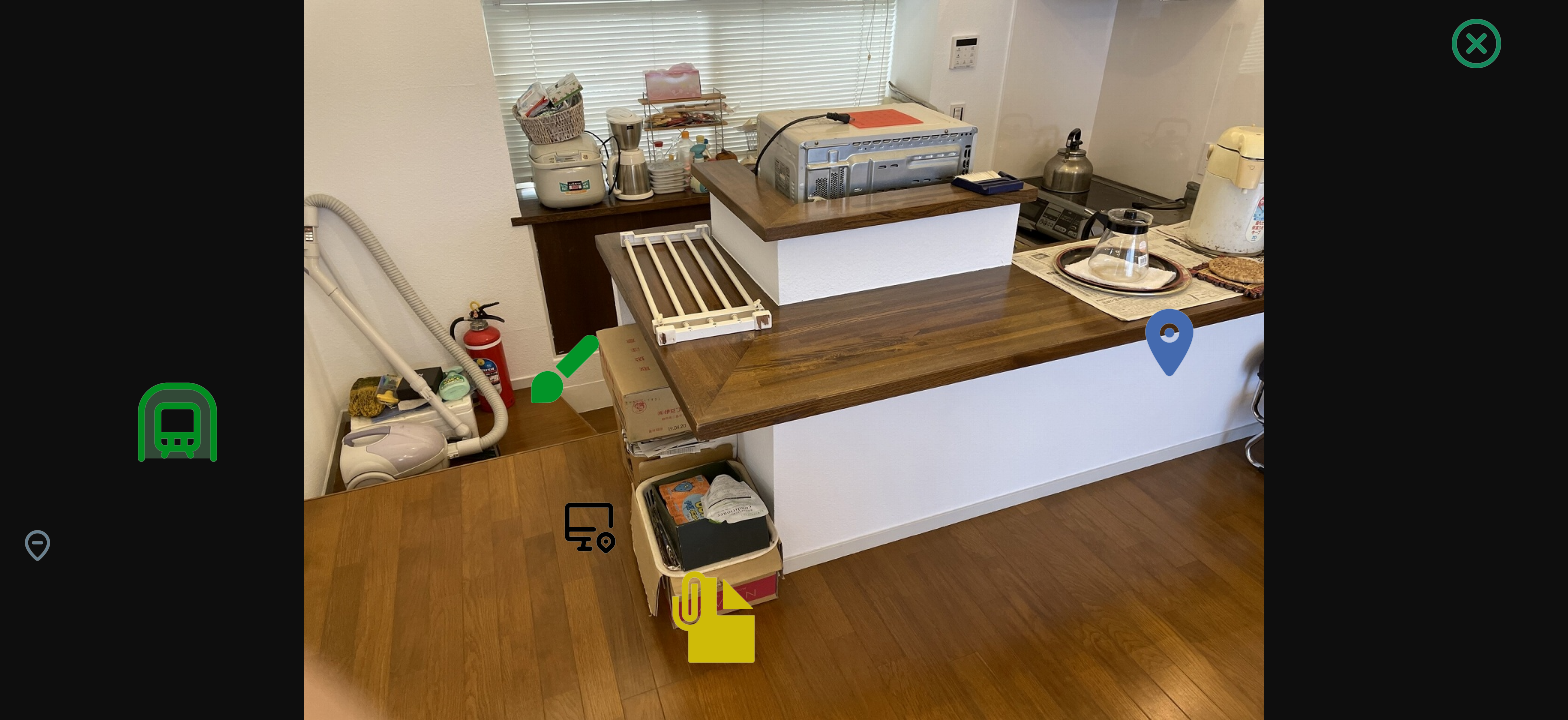 The image size is (1568, 720). I want to click on attach a file or document, so click(713, 618).